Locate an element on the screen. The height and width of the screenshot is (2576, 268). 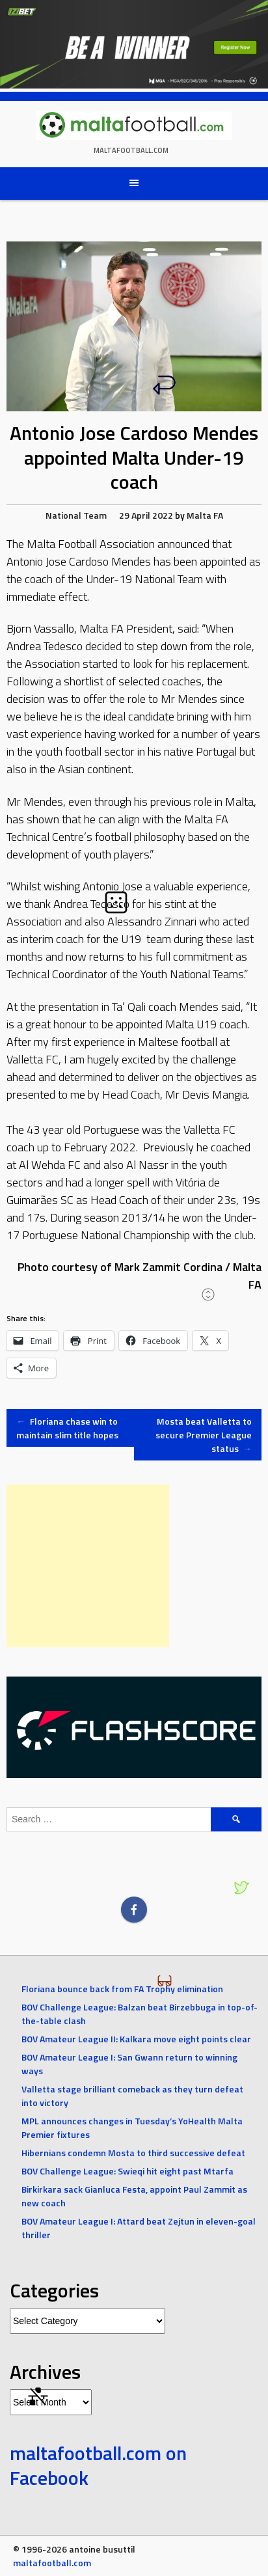
roll dice or generate random number is located at coordinates (116, 902).